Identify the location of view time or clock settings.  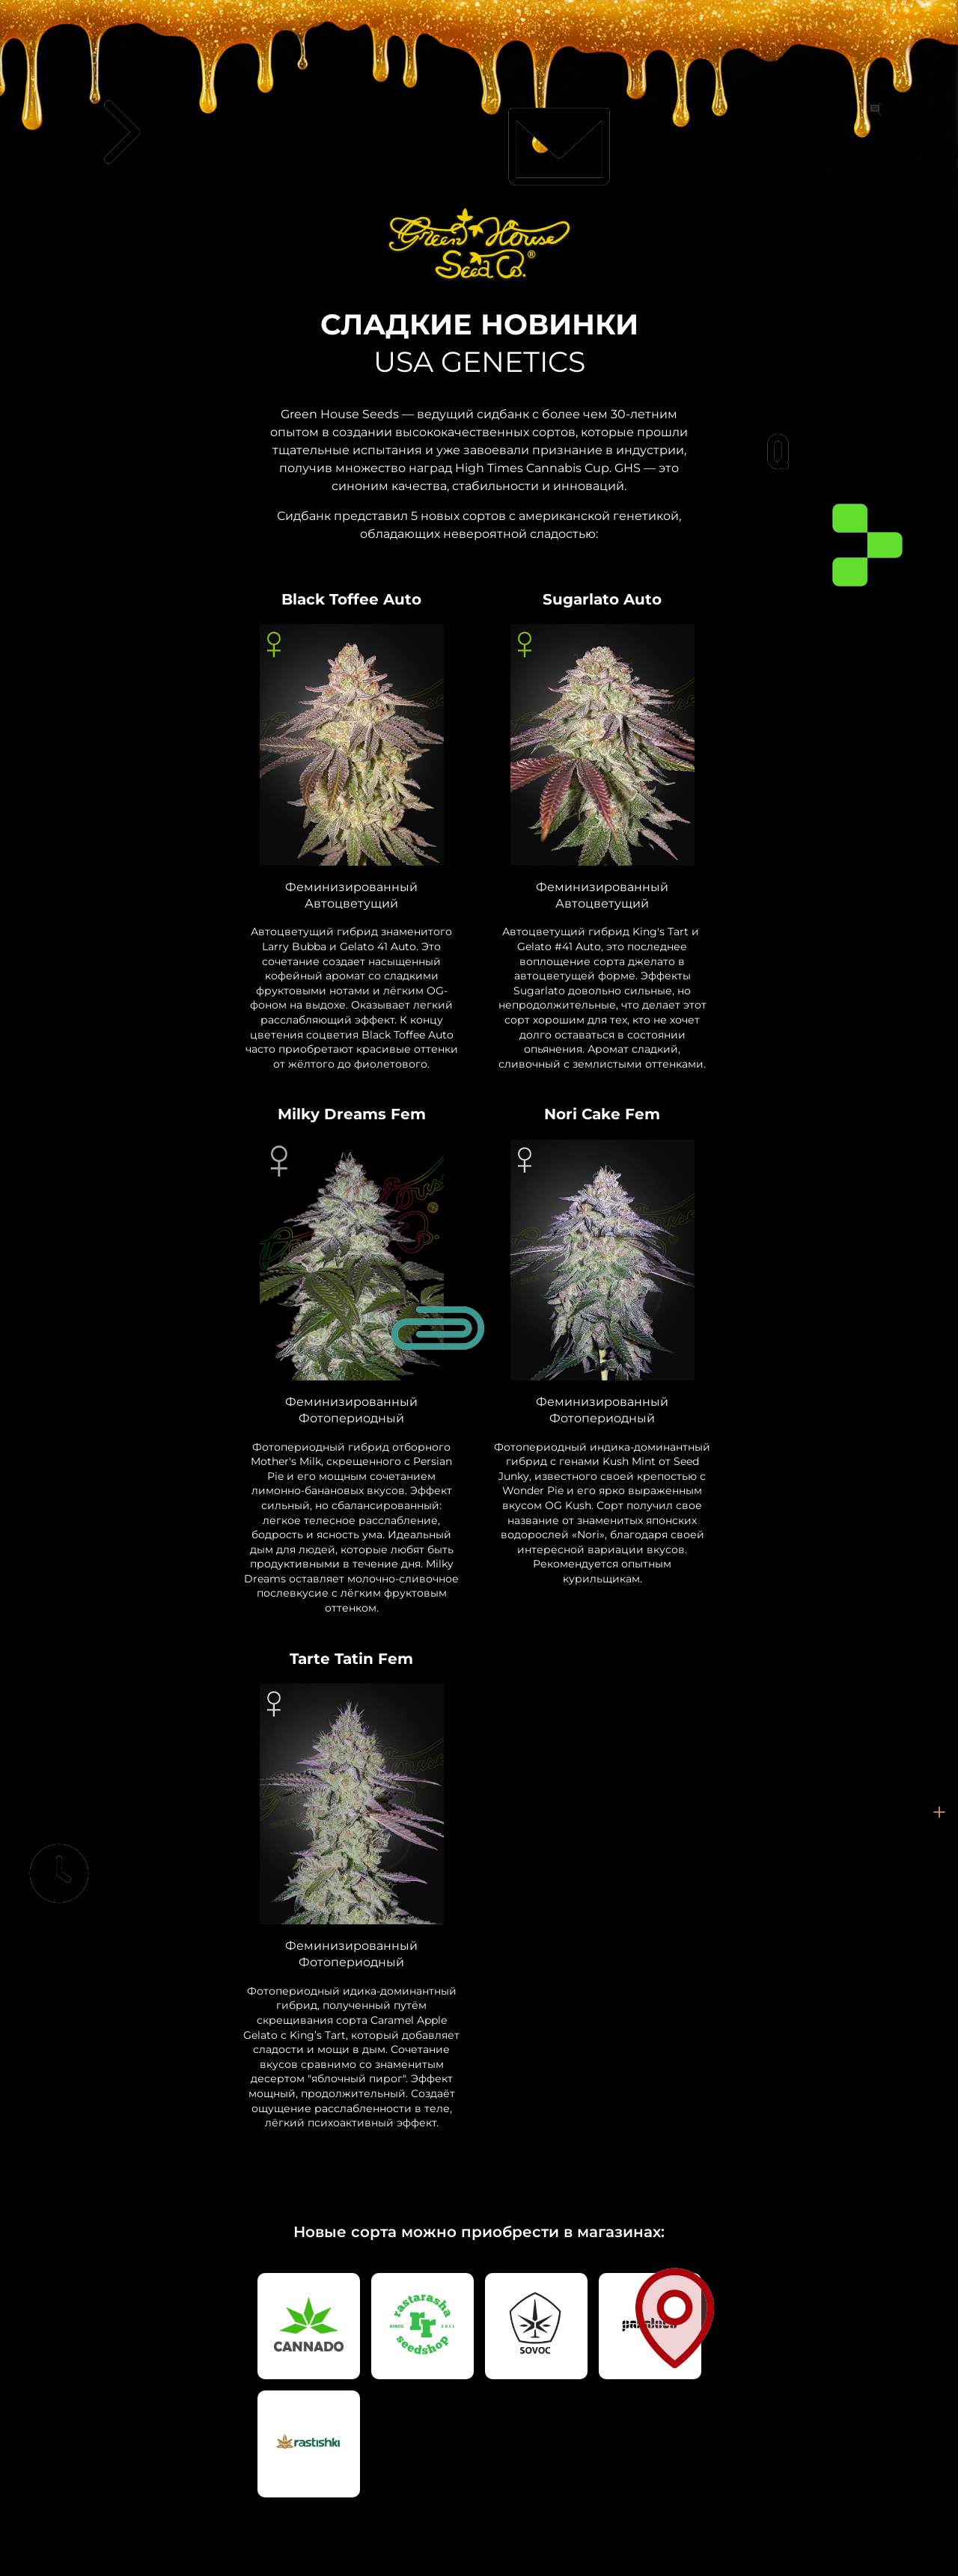
(59, 1873).